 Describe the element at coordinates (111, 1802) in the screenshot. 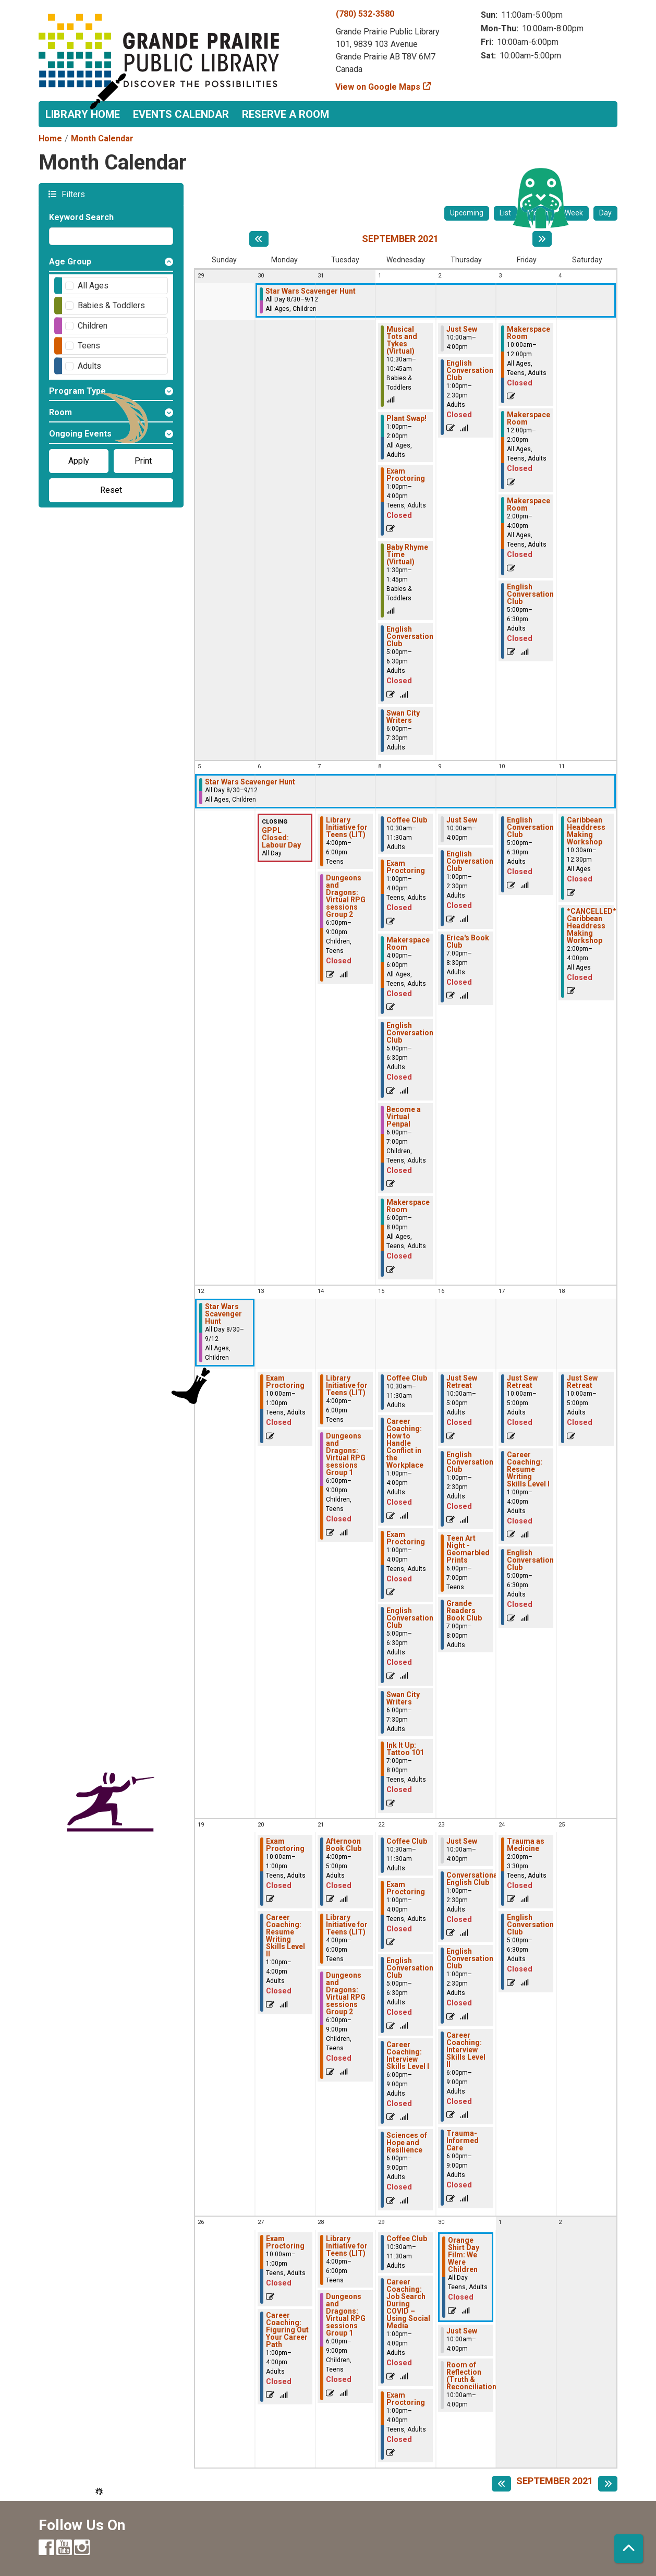

I see `access fencing sports content or activities` at that location.